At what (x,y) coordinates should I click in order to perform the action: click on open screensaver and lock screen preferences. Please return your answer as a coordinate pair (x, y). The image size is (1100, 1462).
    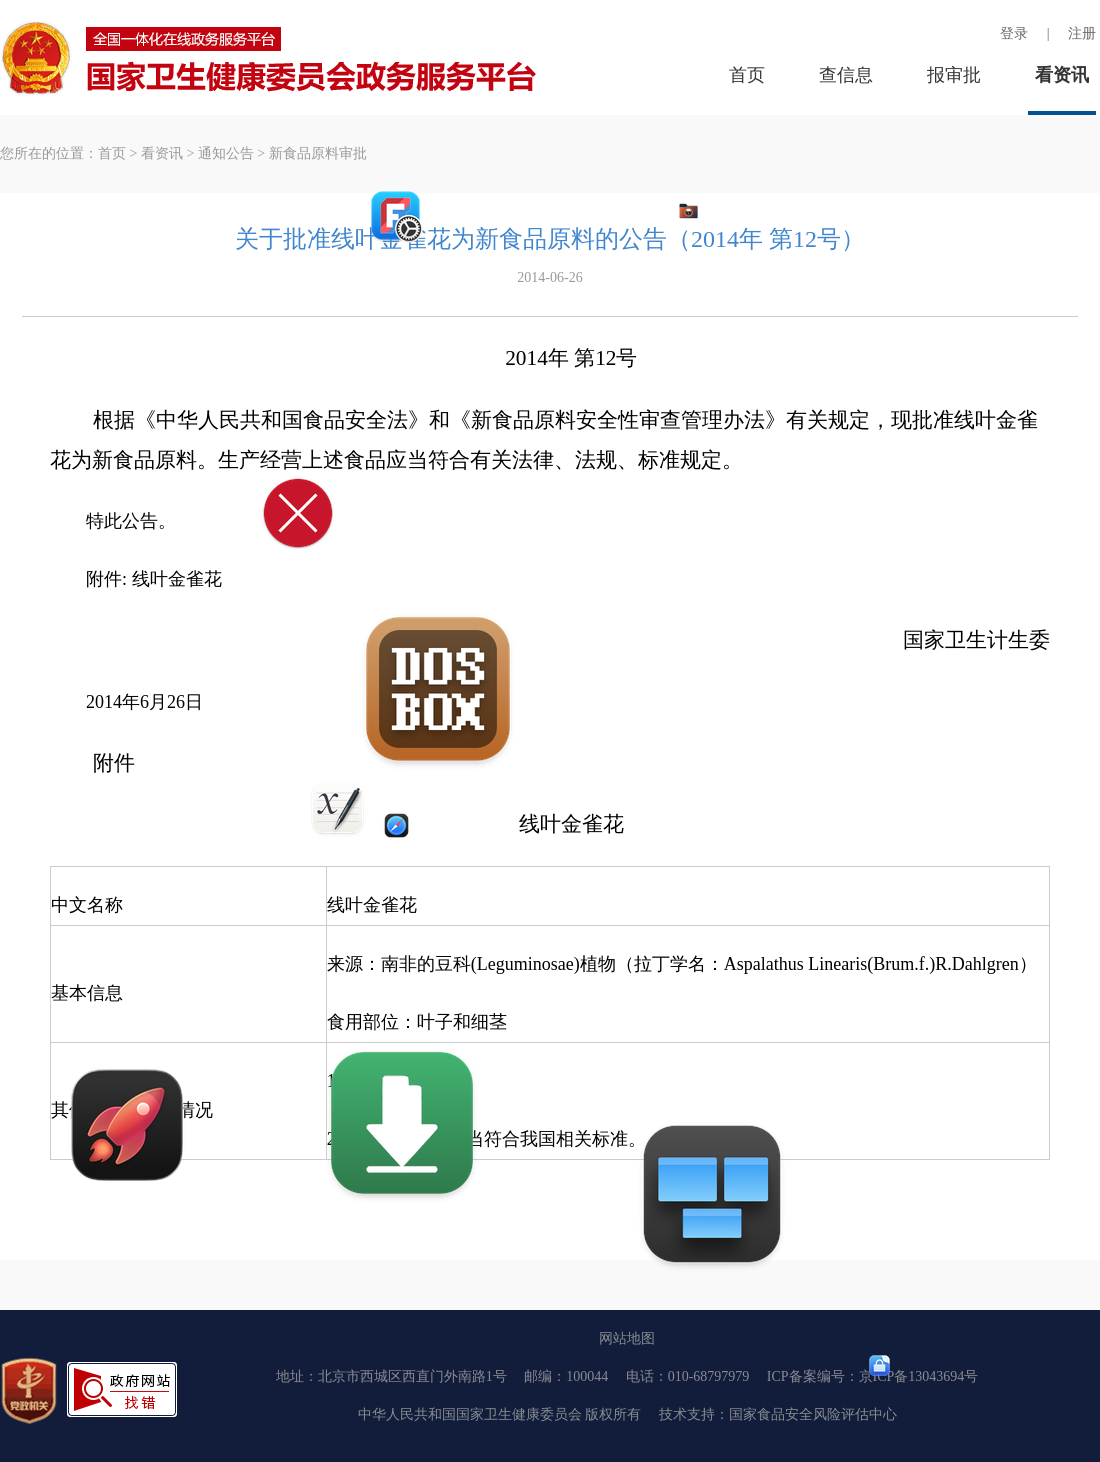
    Looking at the image, I should click on (879, 1365).